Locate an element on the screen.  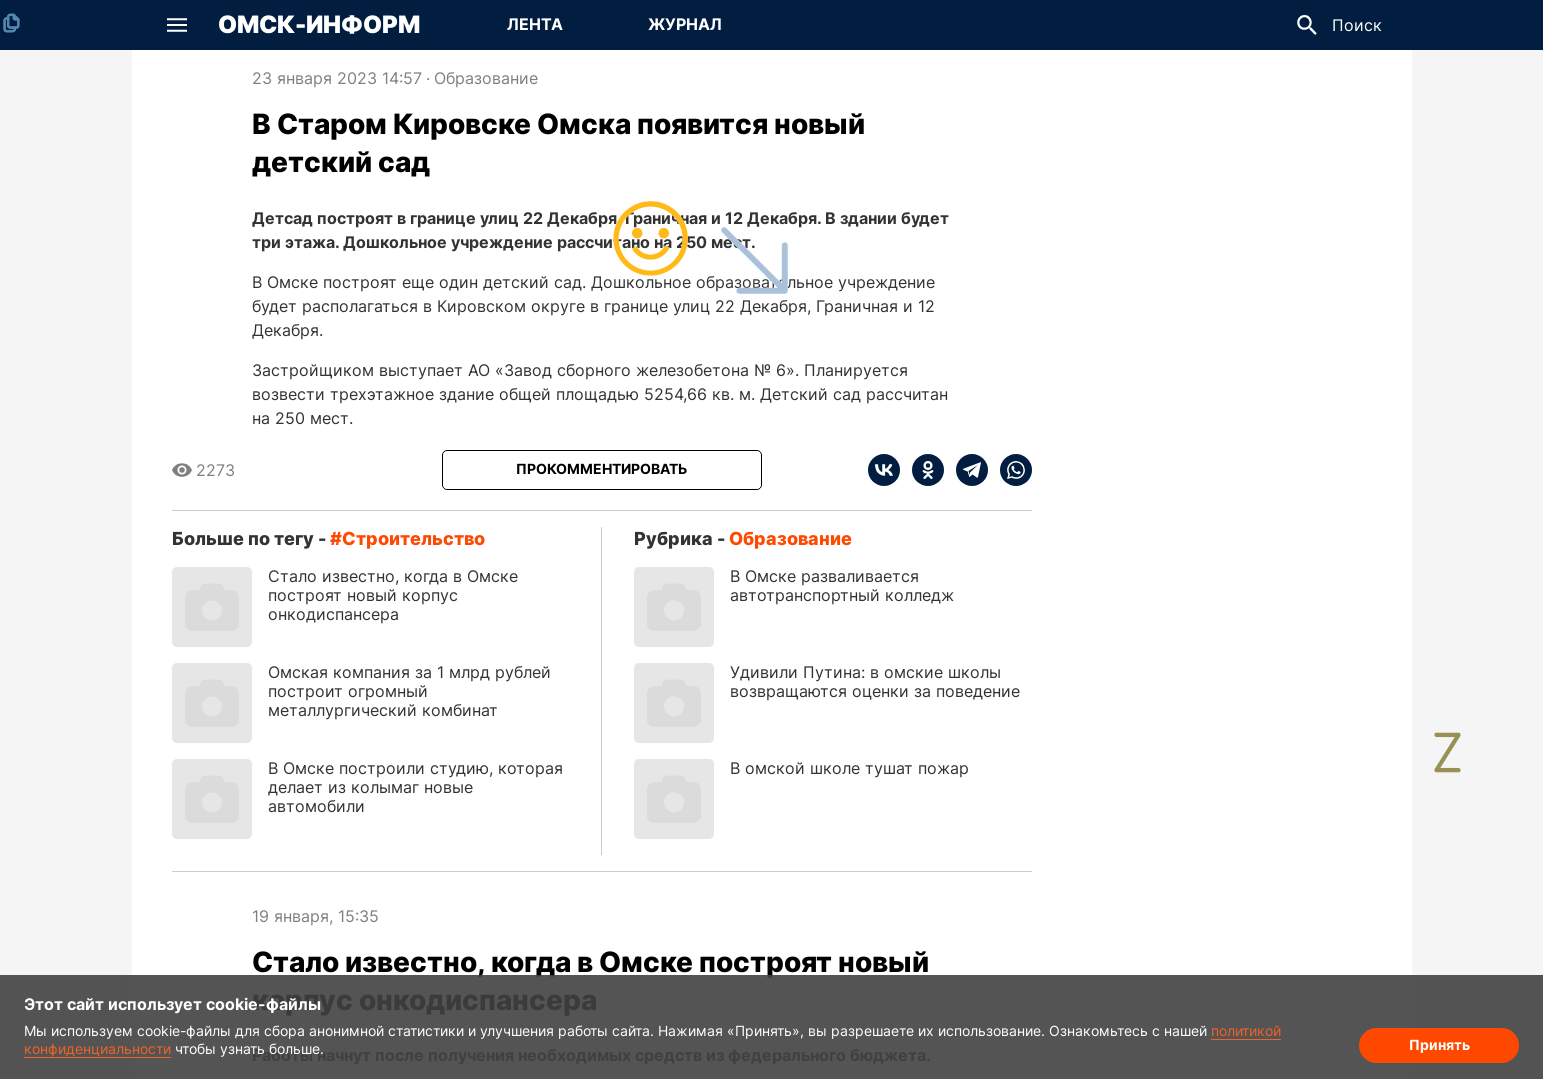
insert an emoji or emoticon is located at coordinates (650, 238).